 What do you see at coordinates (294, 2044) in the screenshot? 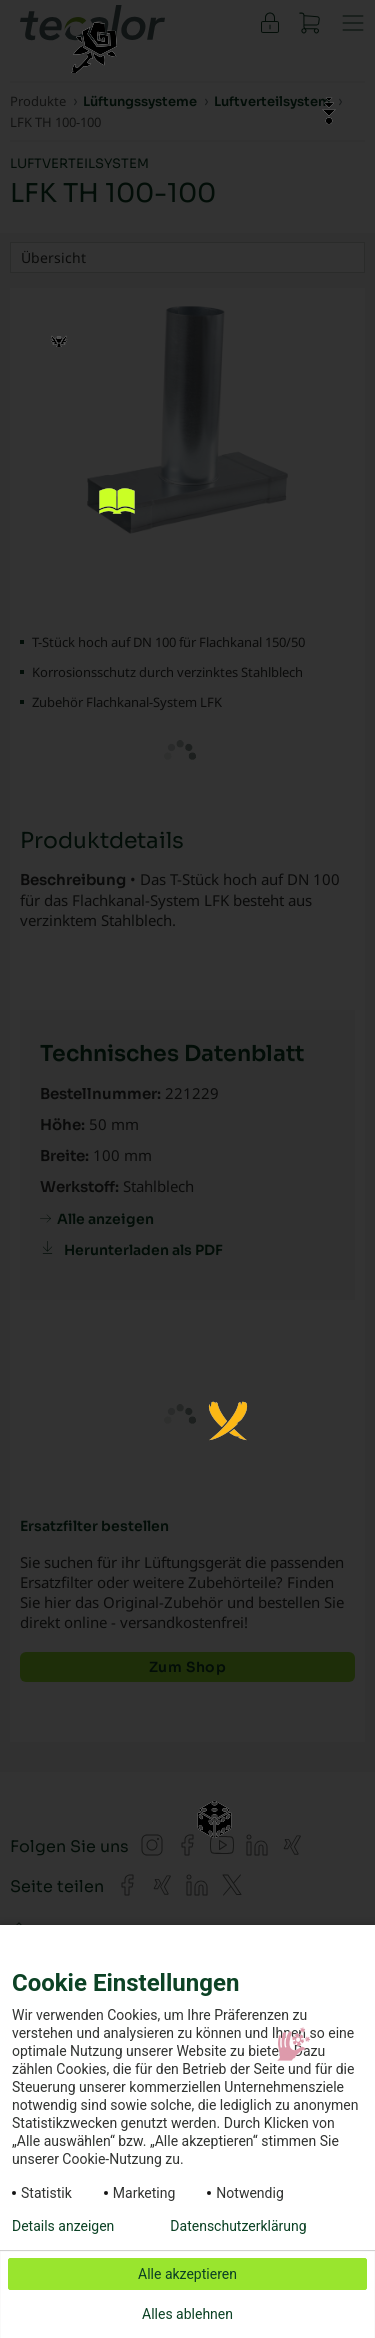
I see `cast an ice or frost spell` at bounding box center [294, 2044].